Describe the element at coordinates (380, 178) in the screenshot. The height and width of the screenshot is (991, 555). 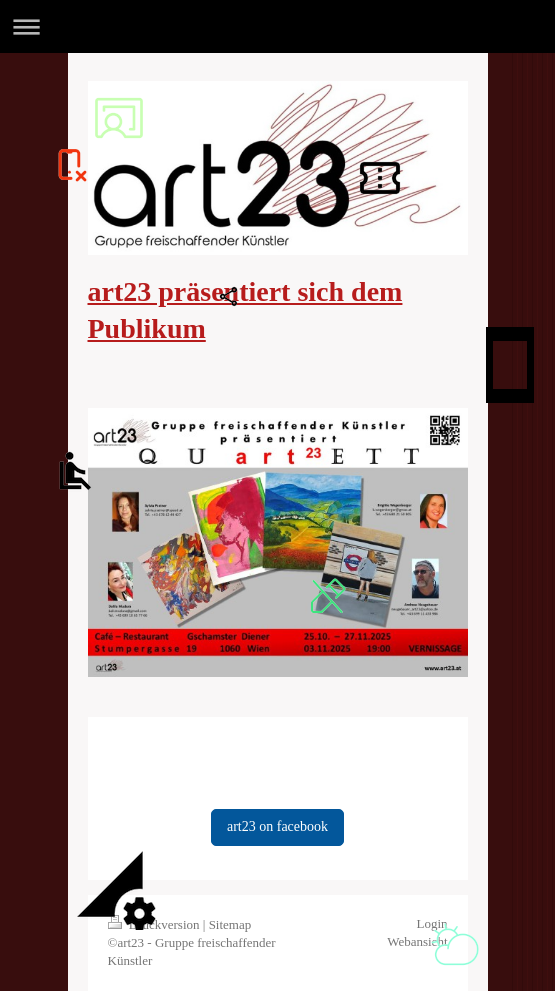
I see `view your tickets or passes` at that location.